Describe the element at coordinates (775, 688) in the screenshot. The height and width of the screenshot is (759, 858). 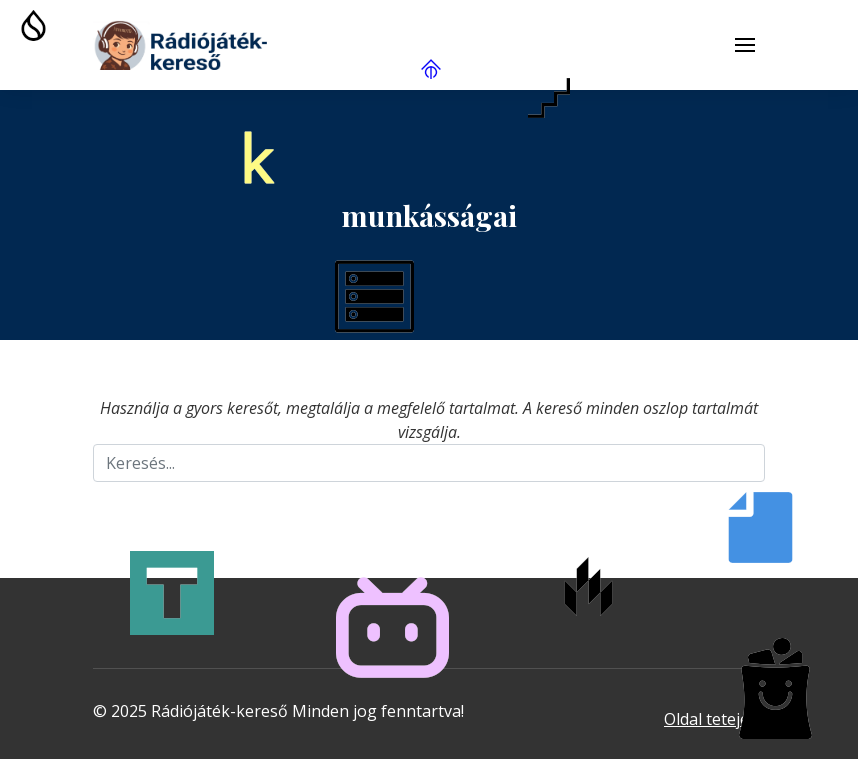
I see `open the Blibli shopping app` at that location.